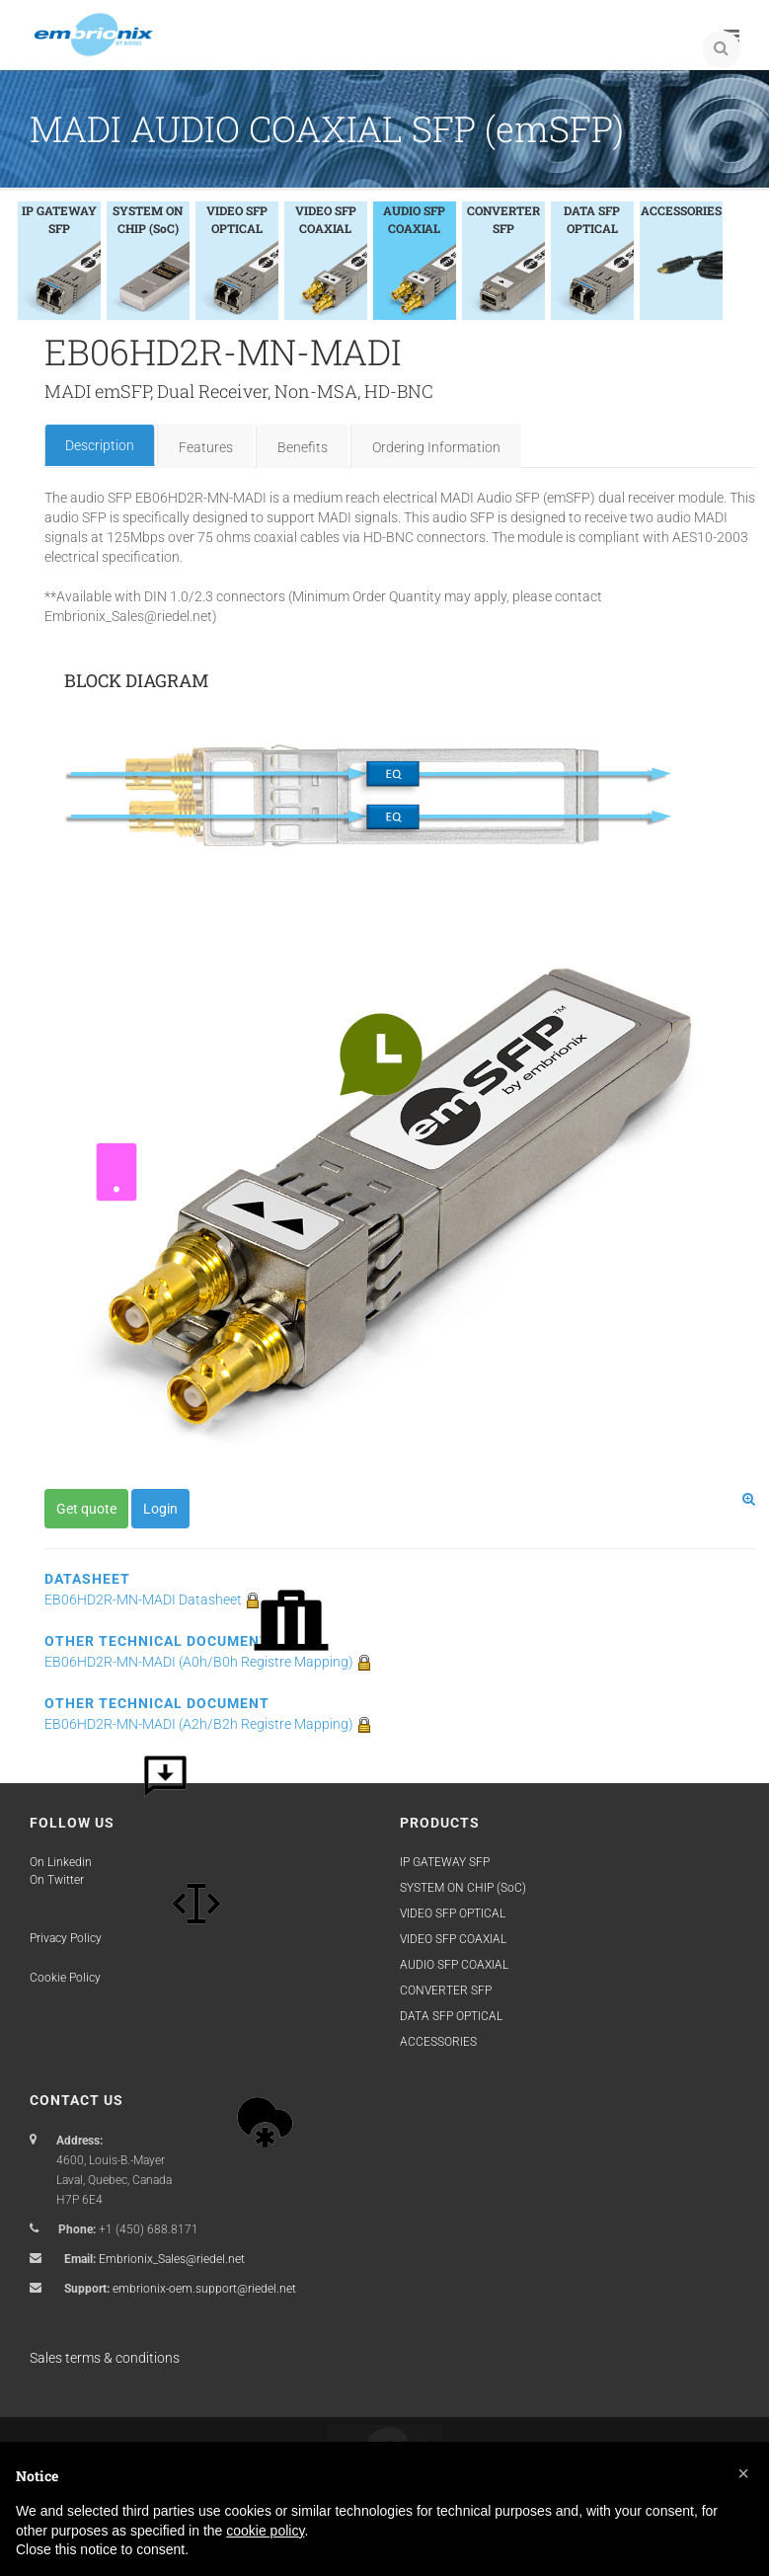 The width and height of the screenshot is (769, 2576). I want to click on download chat history, so click(165, 1774).